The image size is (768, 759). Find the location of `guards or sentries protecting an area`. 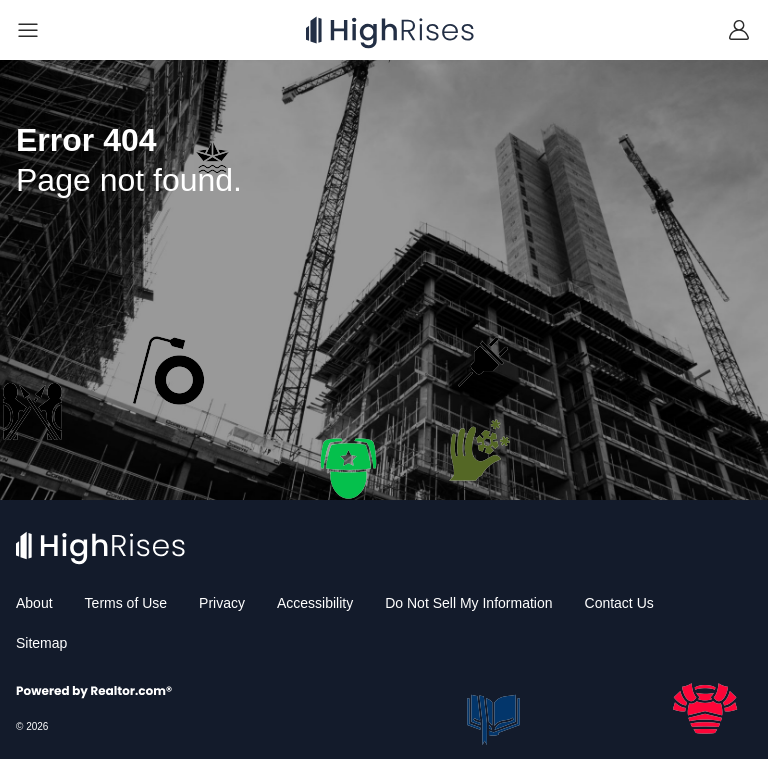

guards or sentries protecting an area is located at coordinates (32, 410).